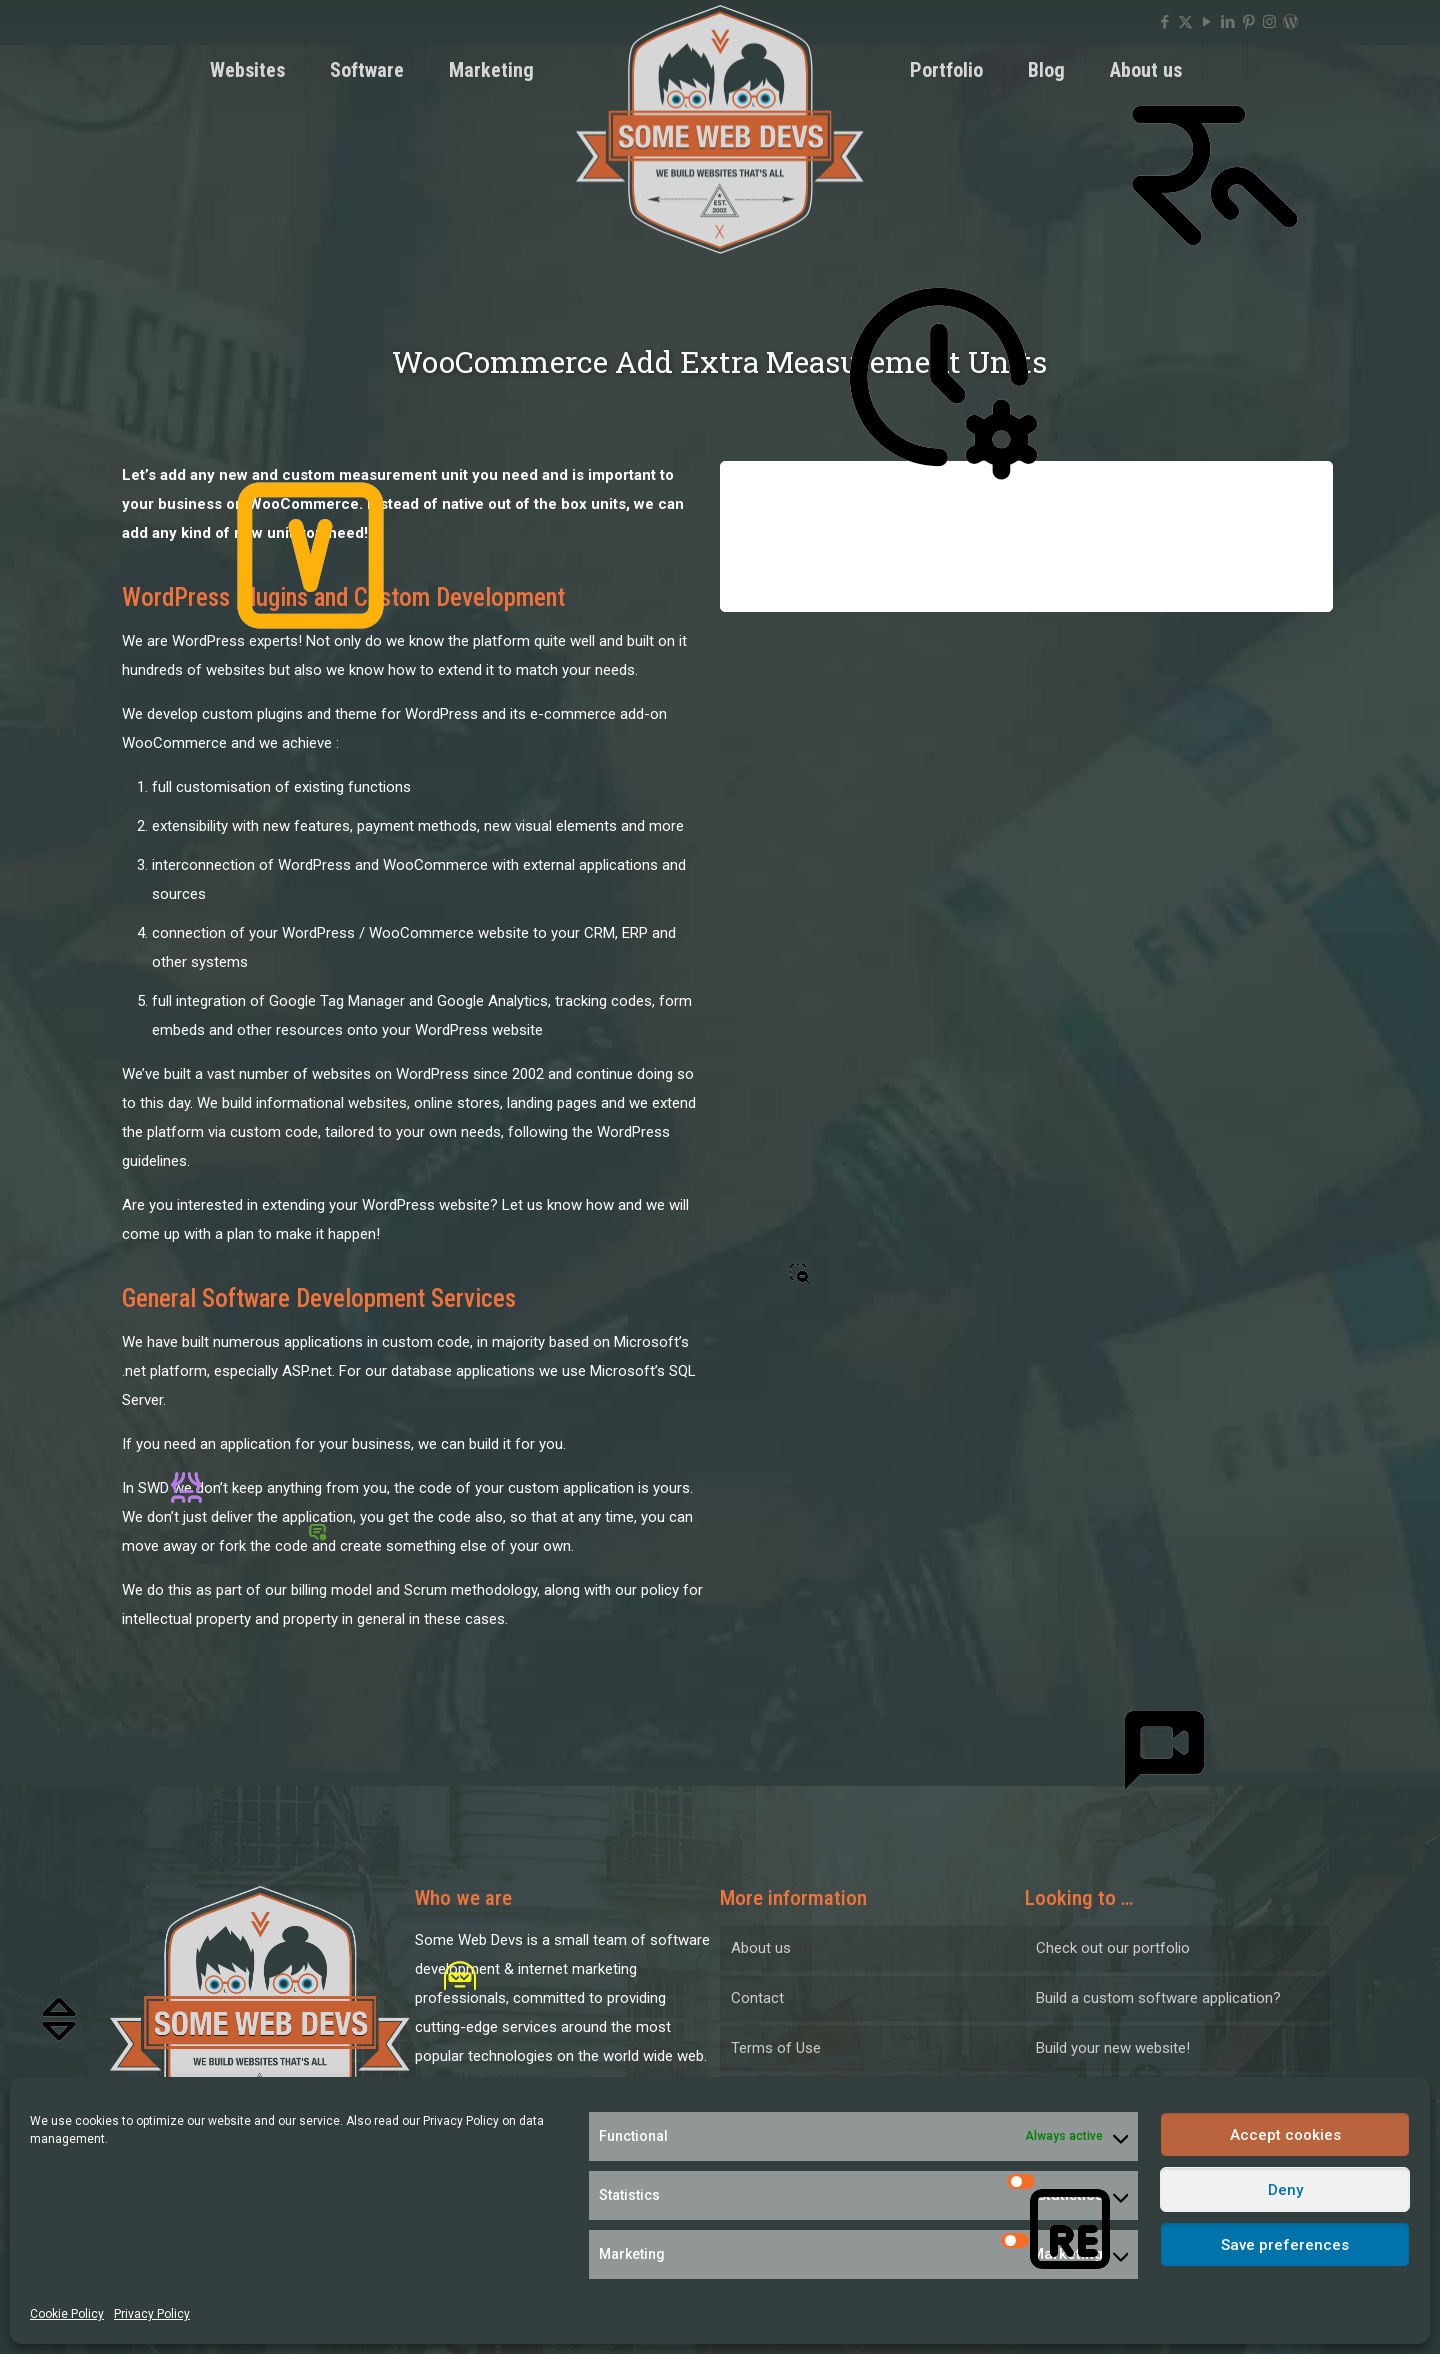  I want to click on expand or collapse a dropdown menu, so click(59, 2019).